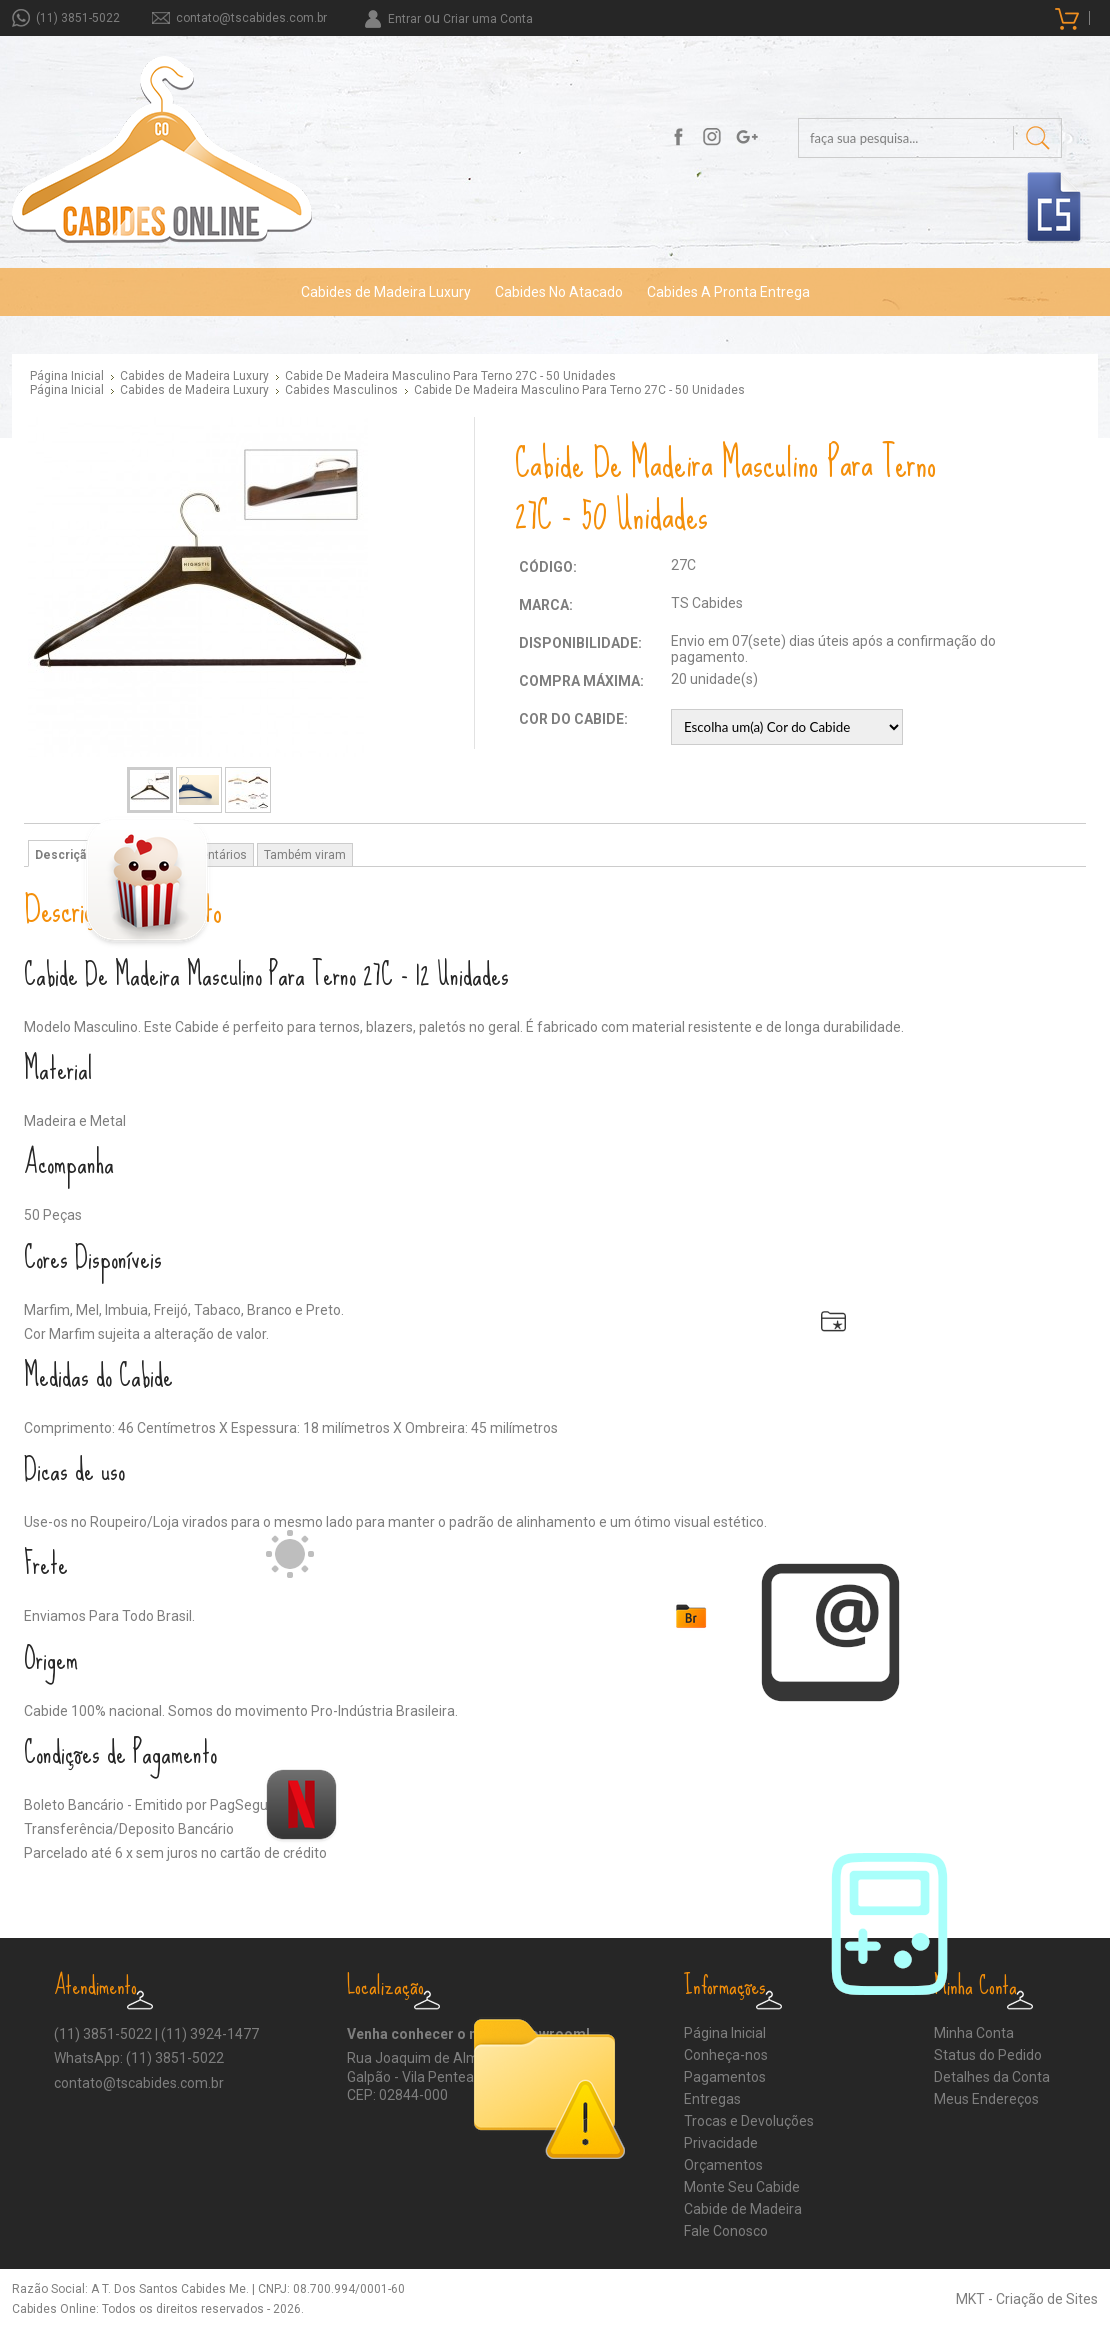 This screenshot has height=2329, width=1110. Describe the element at coordinates (544, 2078) in the screenshot. I see `folder contains items with warnings or errors` at that location.